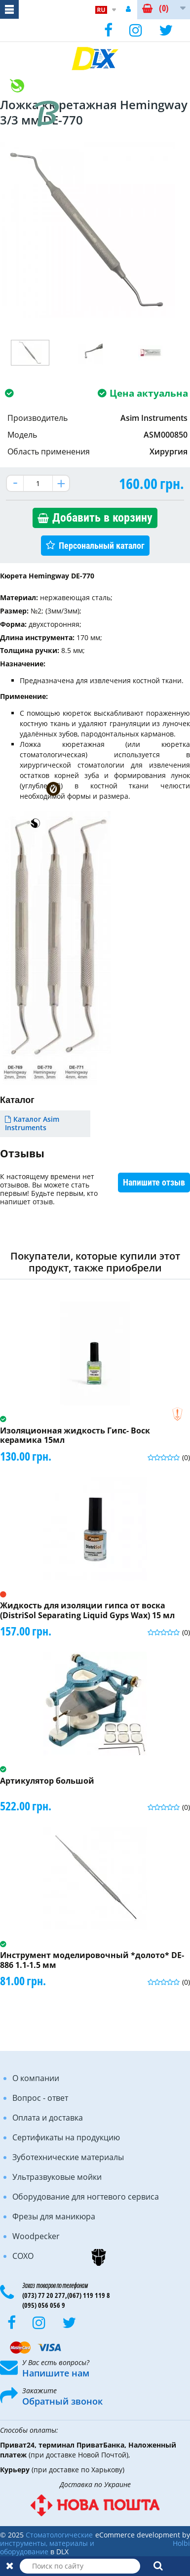 The image size is (190, 2576). Describe the element at coordinates (17, 85) in the screenshot. I see `open krita digital painting application` at that location.